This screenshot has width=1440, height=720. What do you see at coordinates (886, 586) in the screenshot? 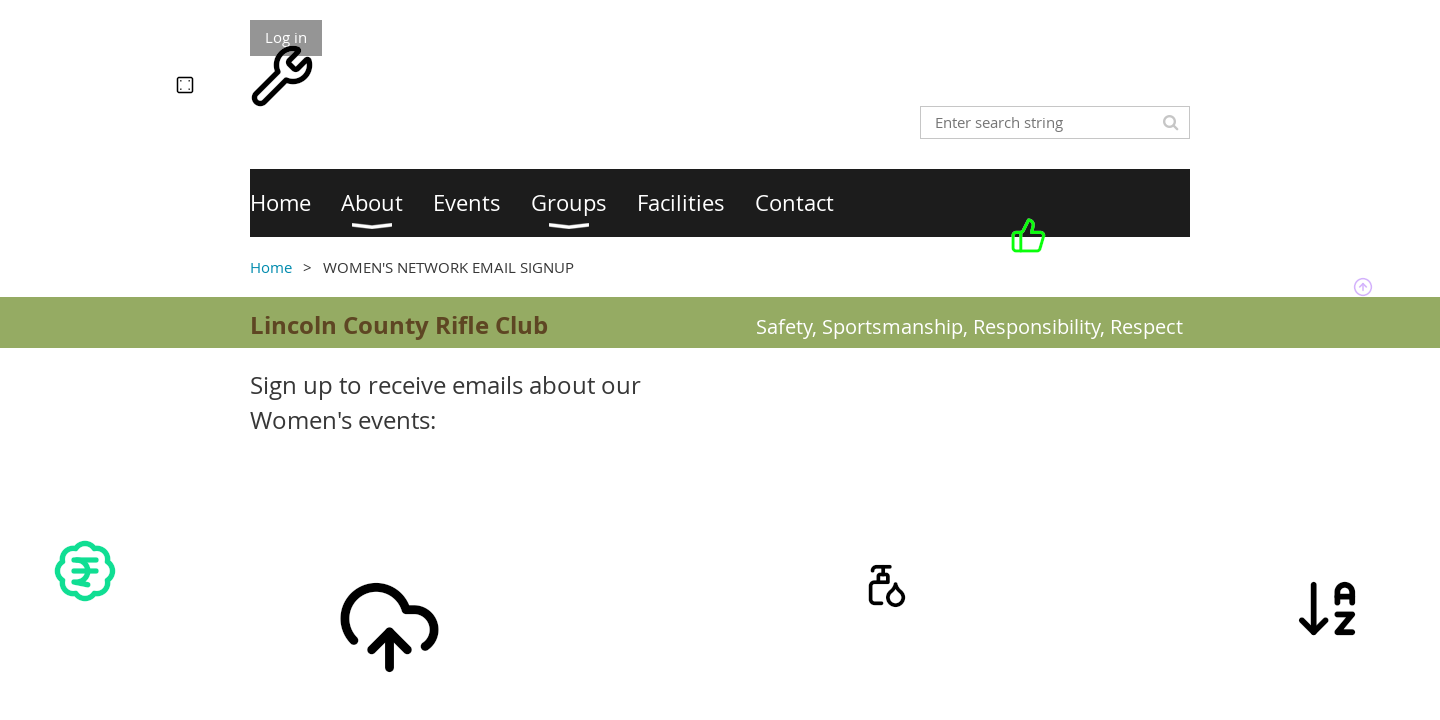
I see `access hand sanitizer or soap dispenser location` at bounding box center [886, 586].